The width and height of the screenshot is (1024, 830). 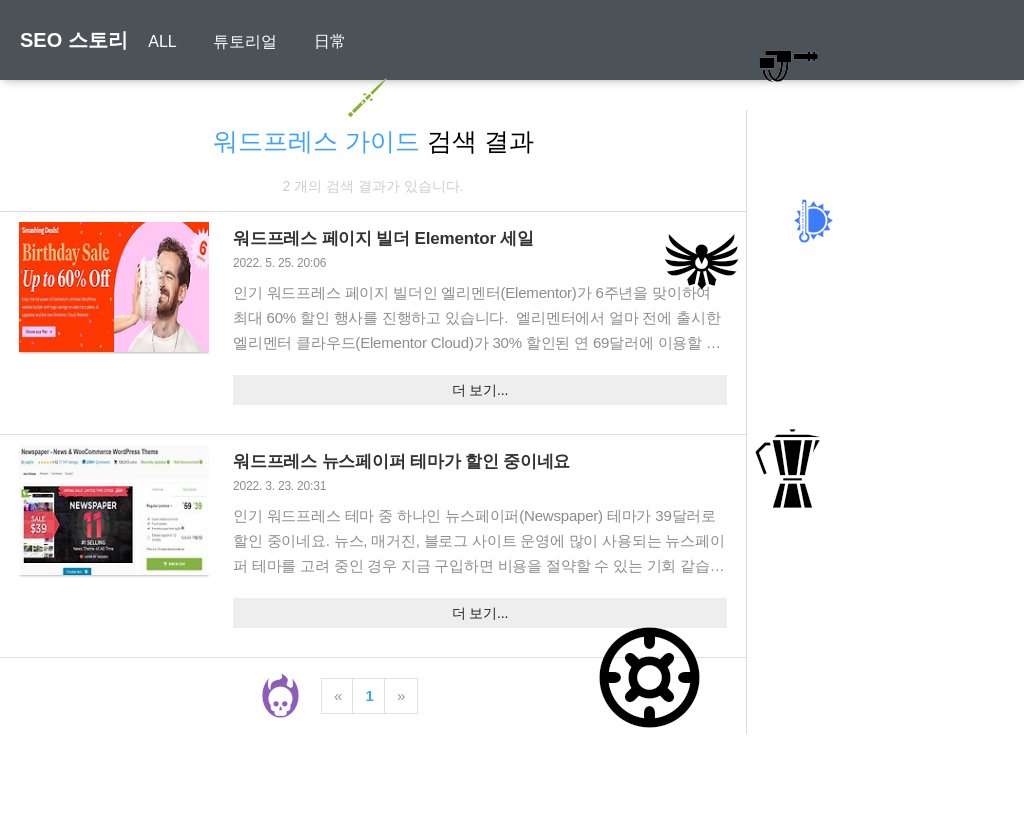 I want to click on browse coffee brewing recipes, so click(x=792, y=468).